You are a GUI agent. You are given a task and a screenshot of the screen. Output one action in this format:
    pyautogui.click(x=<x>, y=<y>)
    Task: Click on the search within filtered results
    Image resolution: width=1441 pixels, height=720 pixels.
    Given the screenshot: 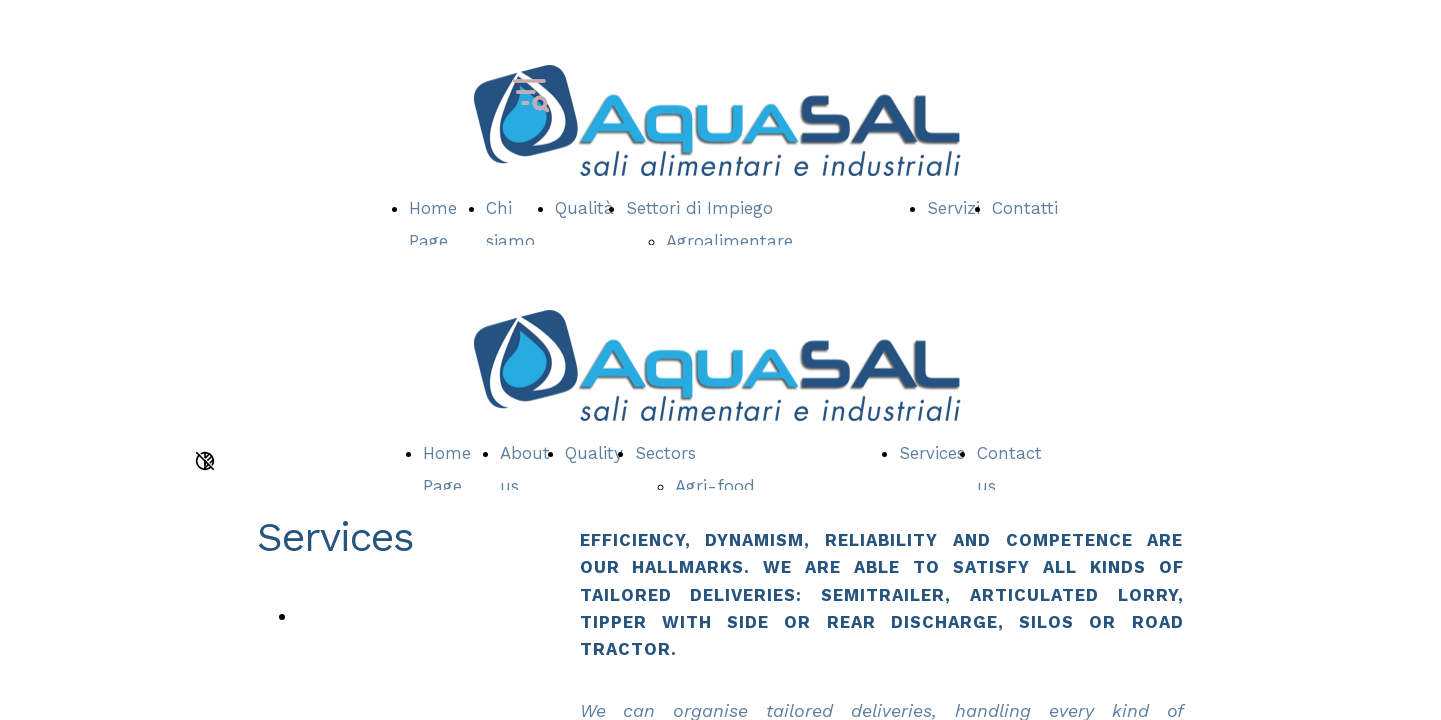 What is the action you would take?
    pyautogui.click(x=529, y=92)
    